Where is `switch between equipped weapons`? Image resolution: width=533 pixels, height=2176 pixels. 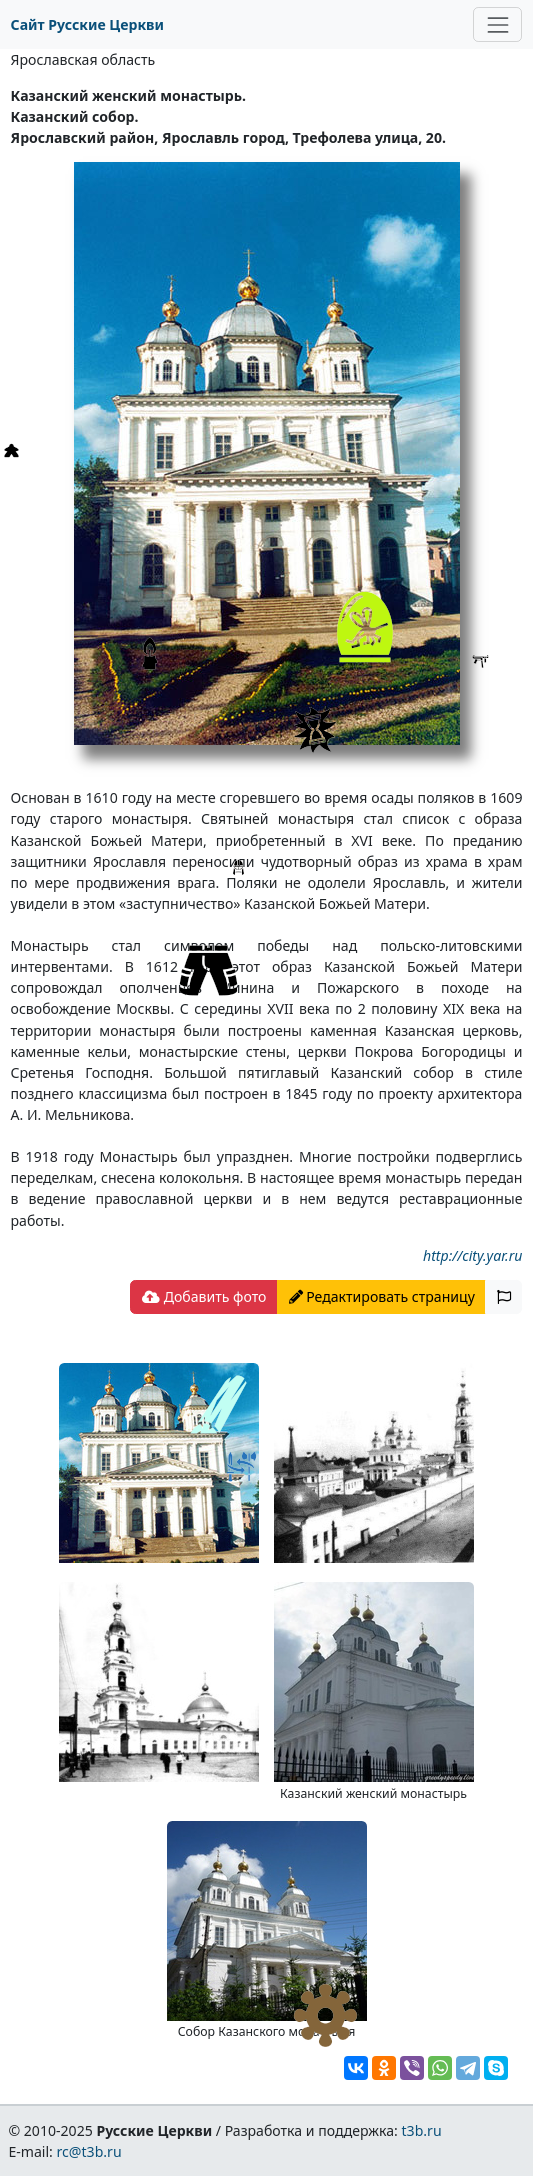 switch between equipped weapons is located at coordinates (241, 1466).